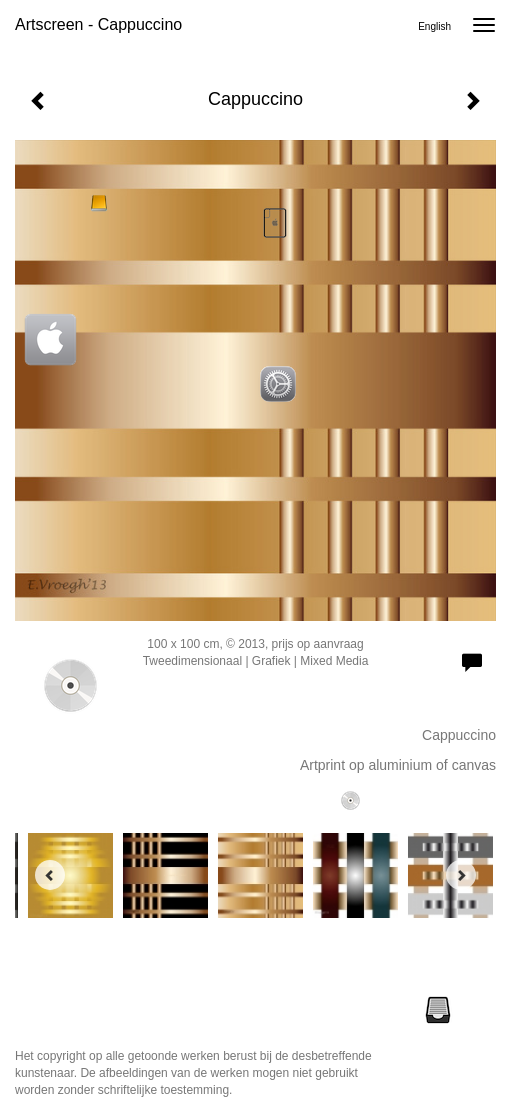 The image size is (511, 1119). Describe the element at coordinates (50, 339) in the screenshot. I see `access Apple ID account settings` at that location.